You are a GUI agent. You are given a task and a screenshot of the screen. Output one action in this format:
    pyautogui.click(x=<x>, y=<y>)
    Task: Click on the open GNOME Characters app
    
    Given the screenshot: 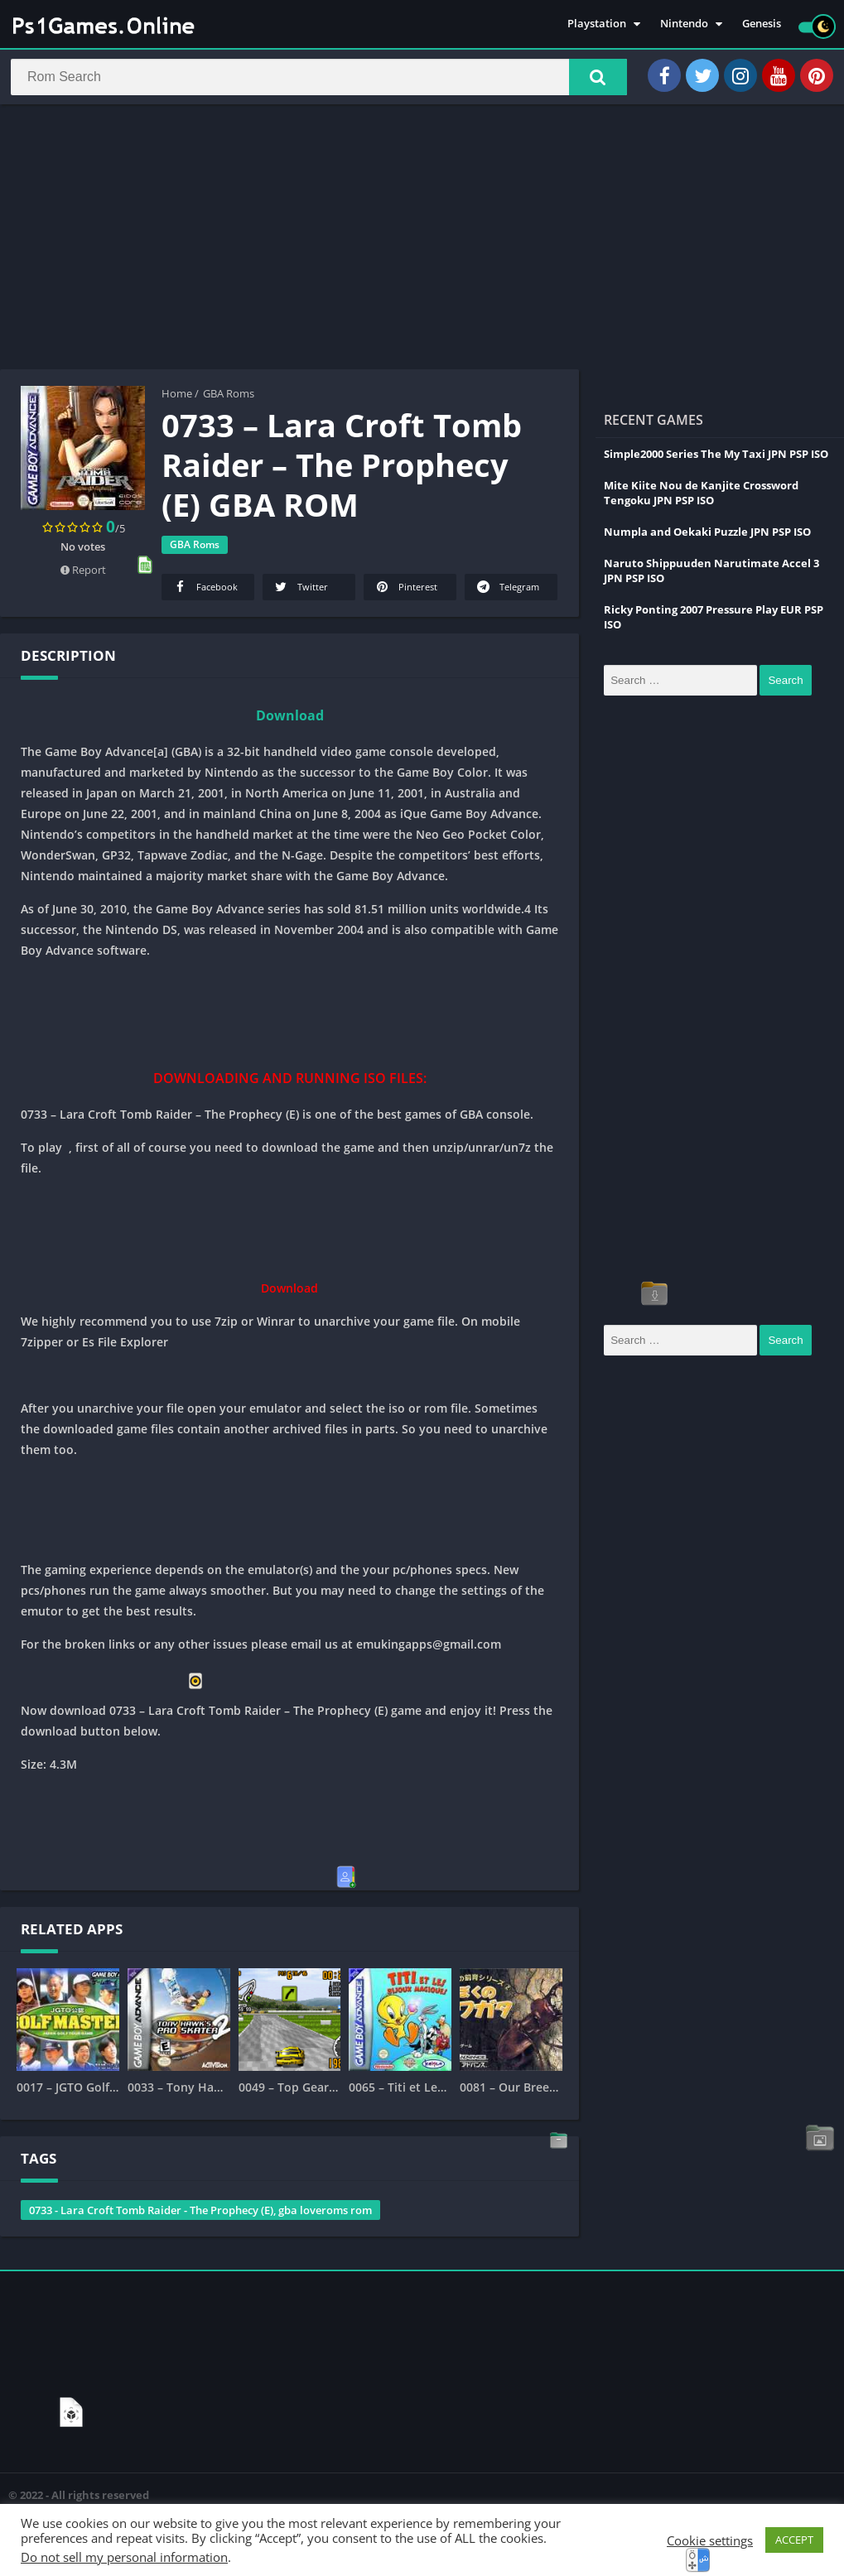 What is the action you would take?
    pyautogui.click(x=697, y=2559)
    